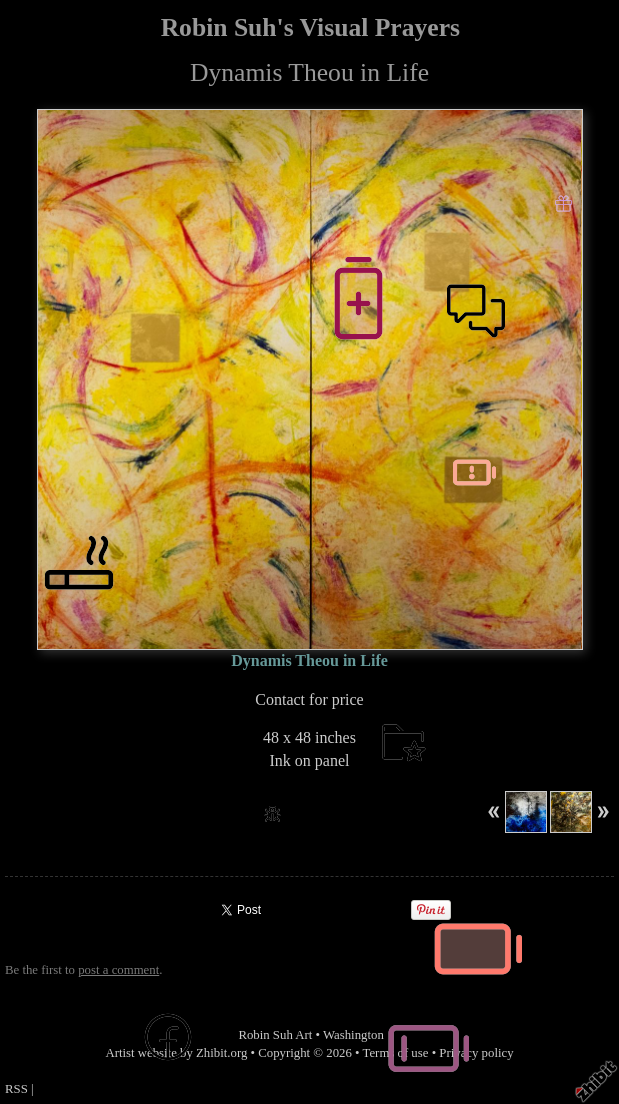  Describe the element at coordinates (79, 570) in the screenshot. I see `indicates a designated smoking area` at that location.